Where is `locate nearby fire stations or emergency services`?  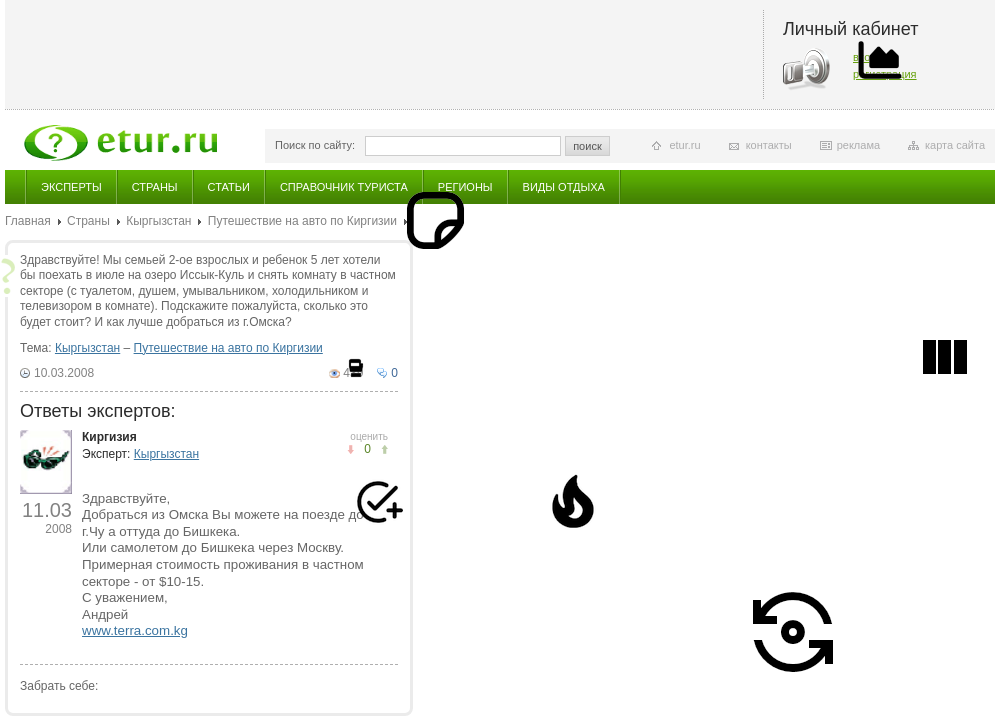
locate nearby fire stations or emergency services is located at coordinates (573, 502).